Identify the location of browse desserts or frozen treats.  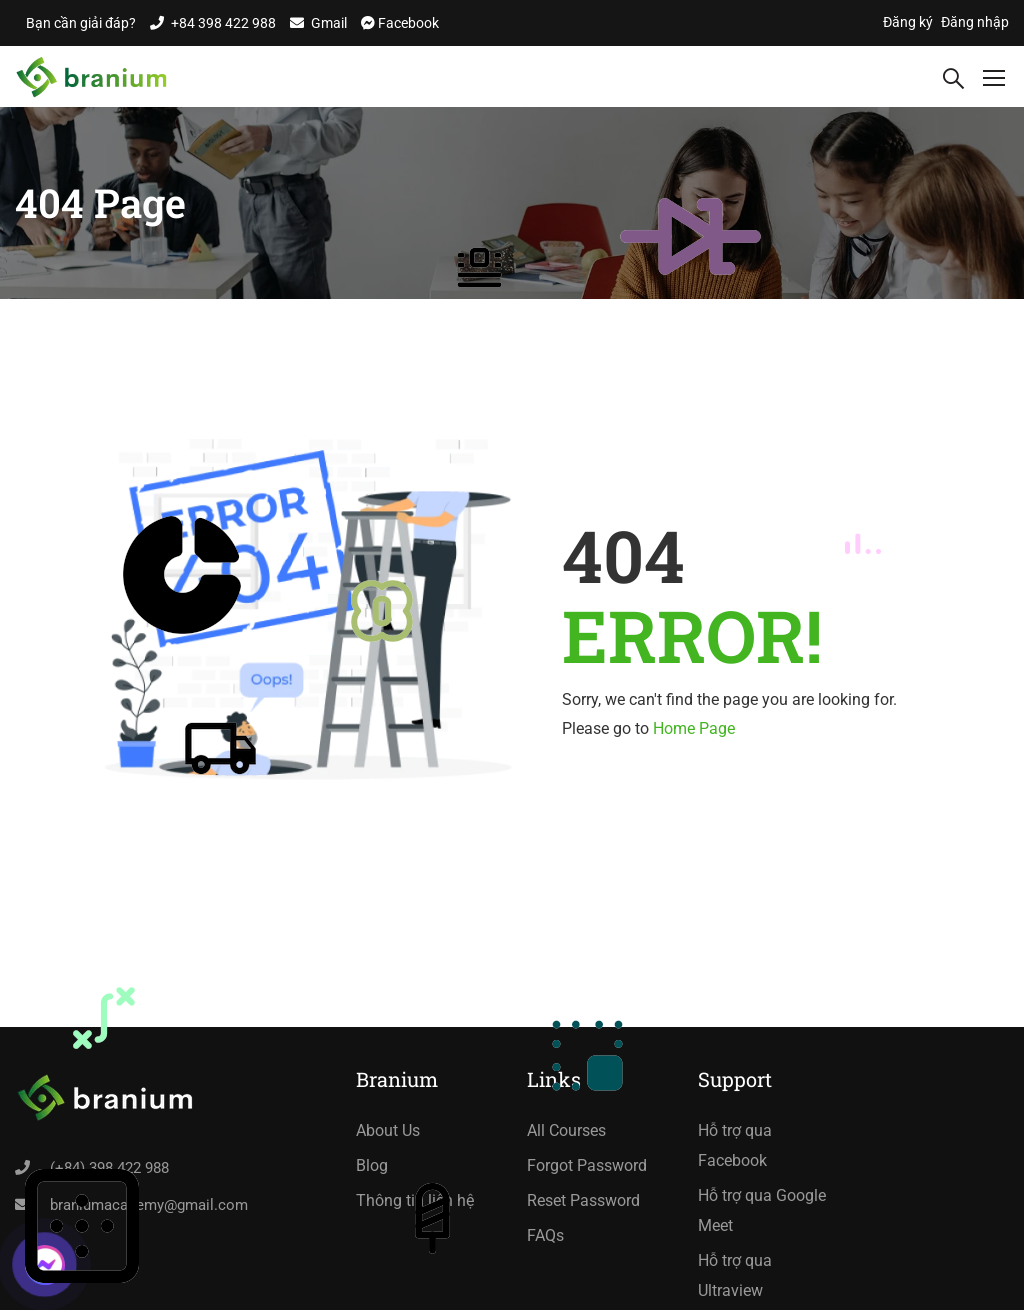
(432, 1217).